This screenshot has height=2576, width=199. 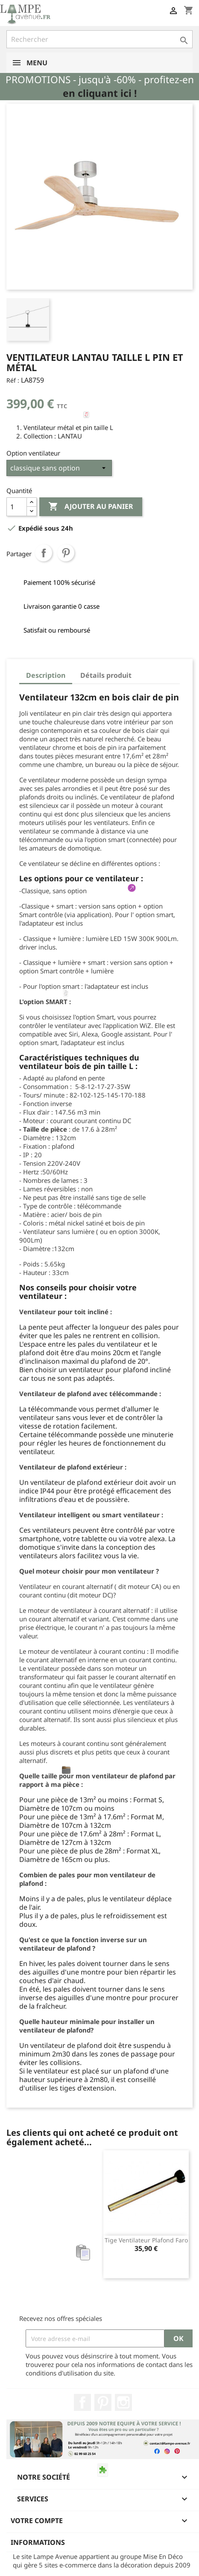 What do you see at coordinates (132, 888) in the screenshot?
I see `indicates a symbolic link or shortcut to another file` at bounding box center [132, 888].